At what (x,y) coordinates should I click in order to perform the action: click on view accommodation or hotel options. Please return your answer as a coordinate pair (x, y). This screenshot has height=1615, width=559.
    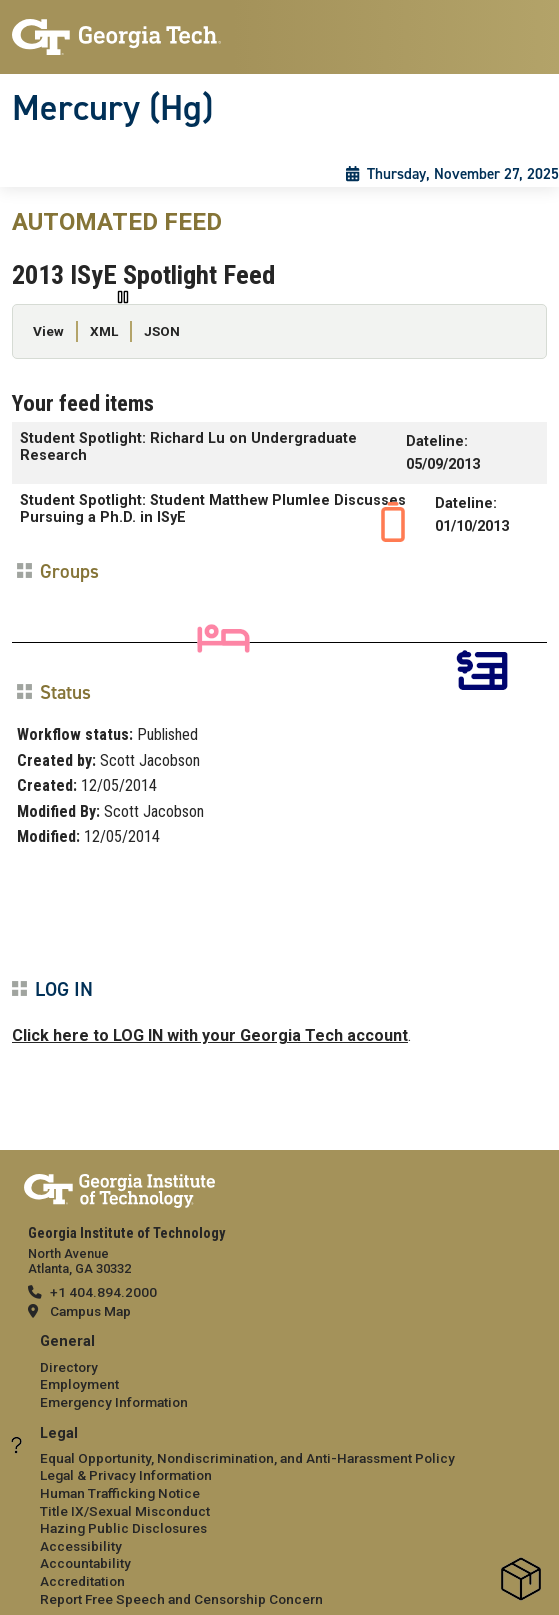
    Looking at the image, I should click on (223, 638).